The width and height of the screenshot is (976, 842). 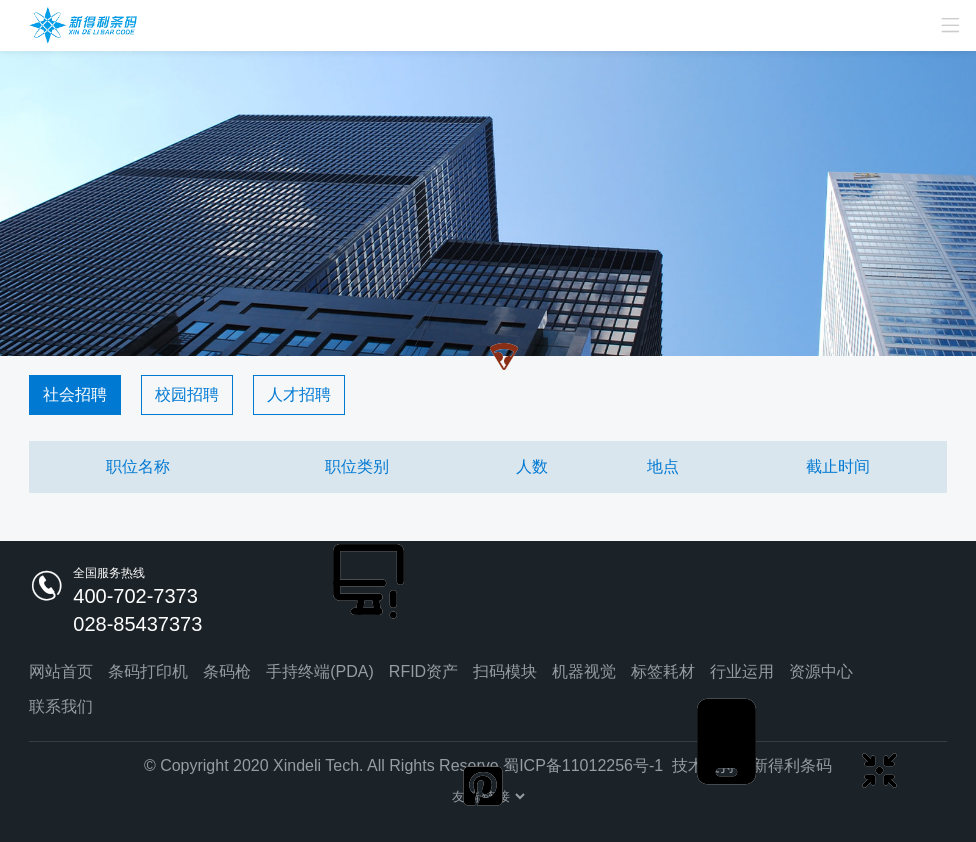 What do you see at coordinates (879, 770) in the screenshot?
I see `collapse or minimize content to center` at bounding box center [879, 770].